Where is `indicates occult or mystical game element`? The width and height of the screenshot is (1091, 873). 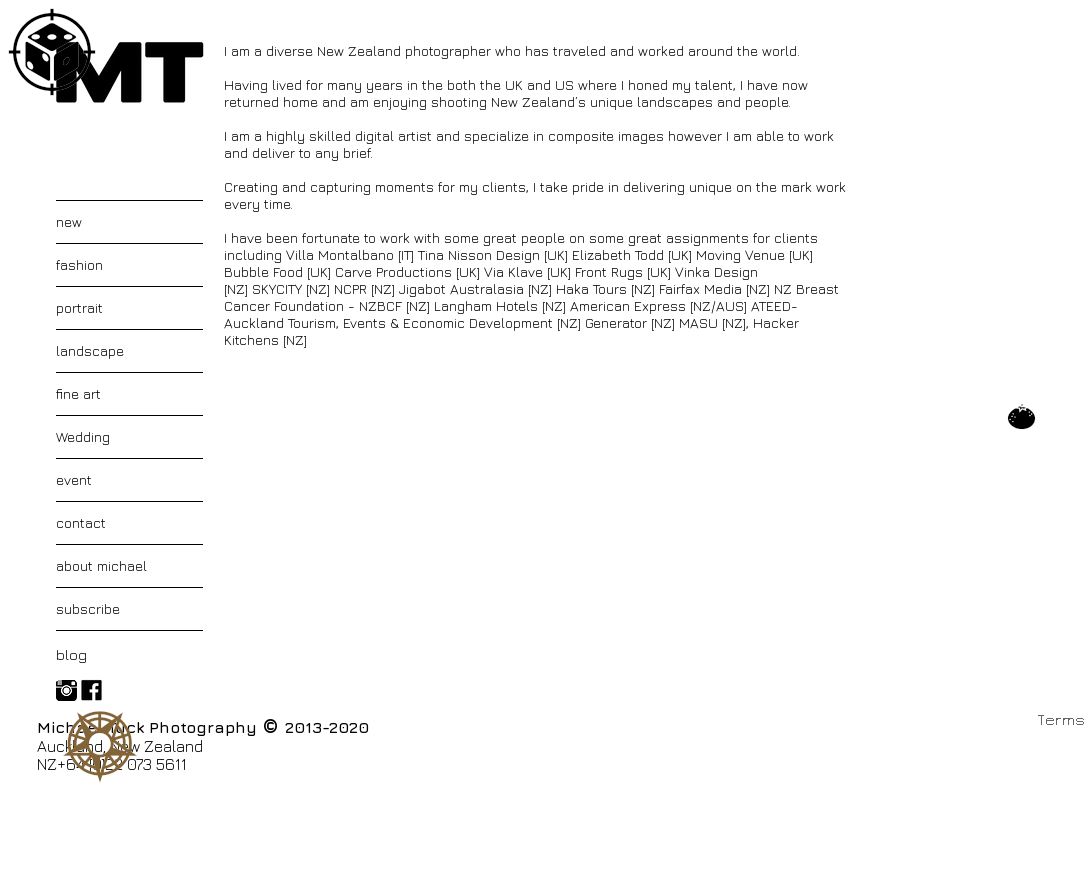 indicates occult or mystical game element is located at coordinates (100, 747).